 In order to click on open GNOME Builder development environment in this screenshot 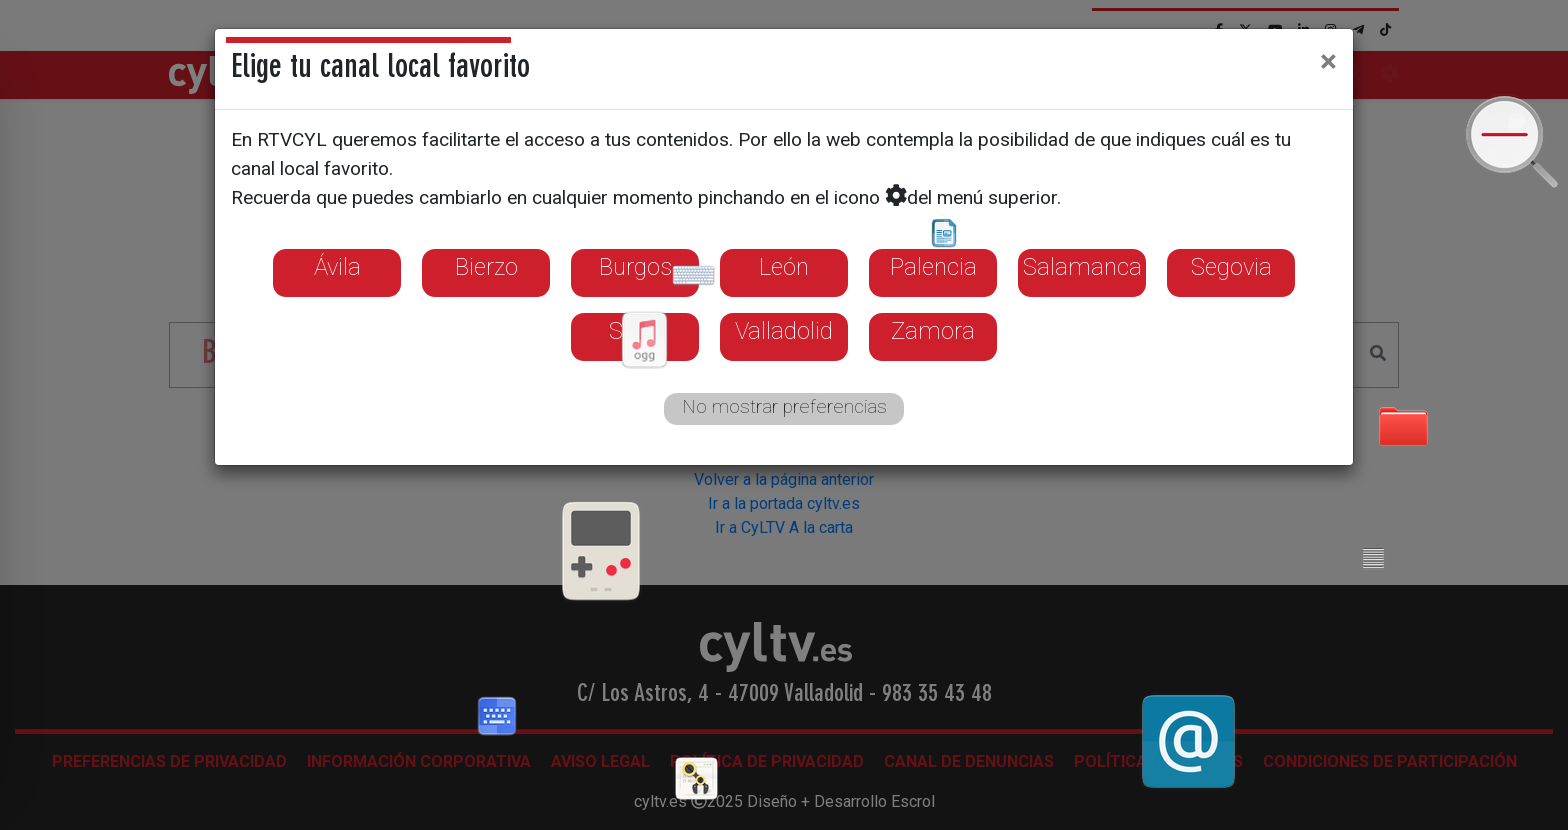, I will do `click(696, 778)`.